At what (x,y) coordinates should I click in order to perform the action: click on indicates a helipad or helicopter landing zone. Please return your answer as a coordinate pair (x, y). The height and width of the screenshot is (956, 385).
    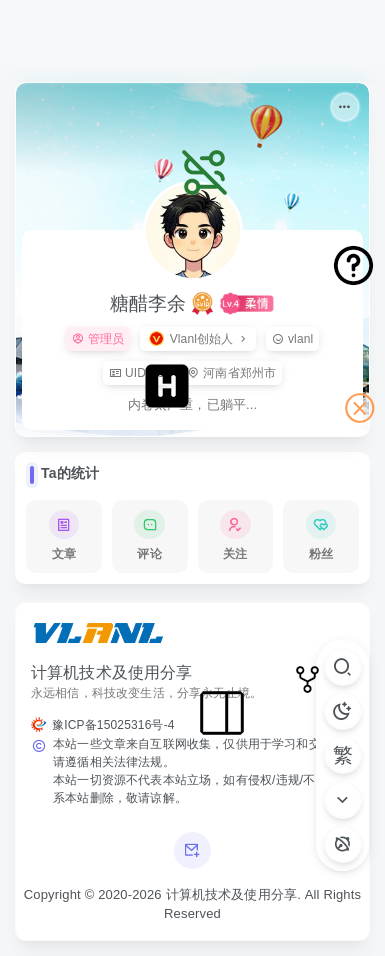
    Looking at the image, I should click on (167, 386).